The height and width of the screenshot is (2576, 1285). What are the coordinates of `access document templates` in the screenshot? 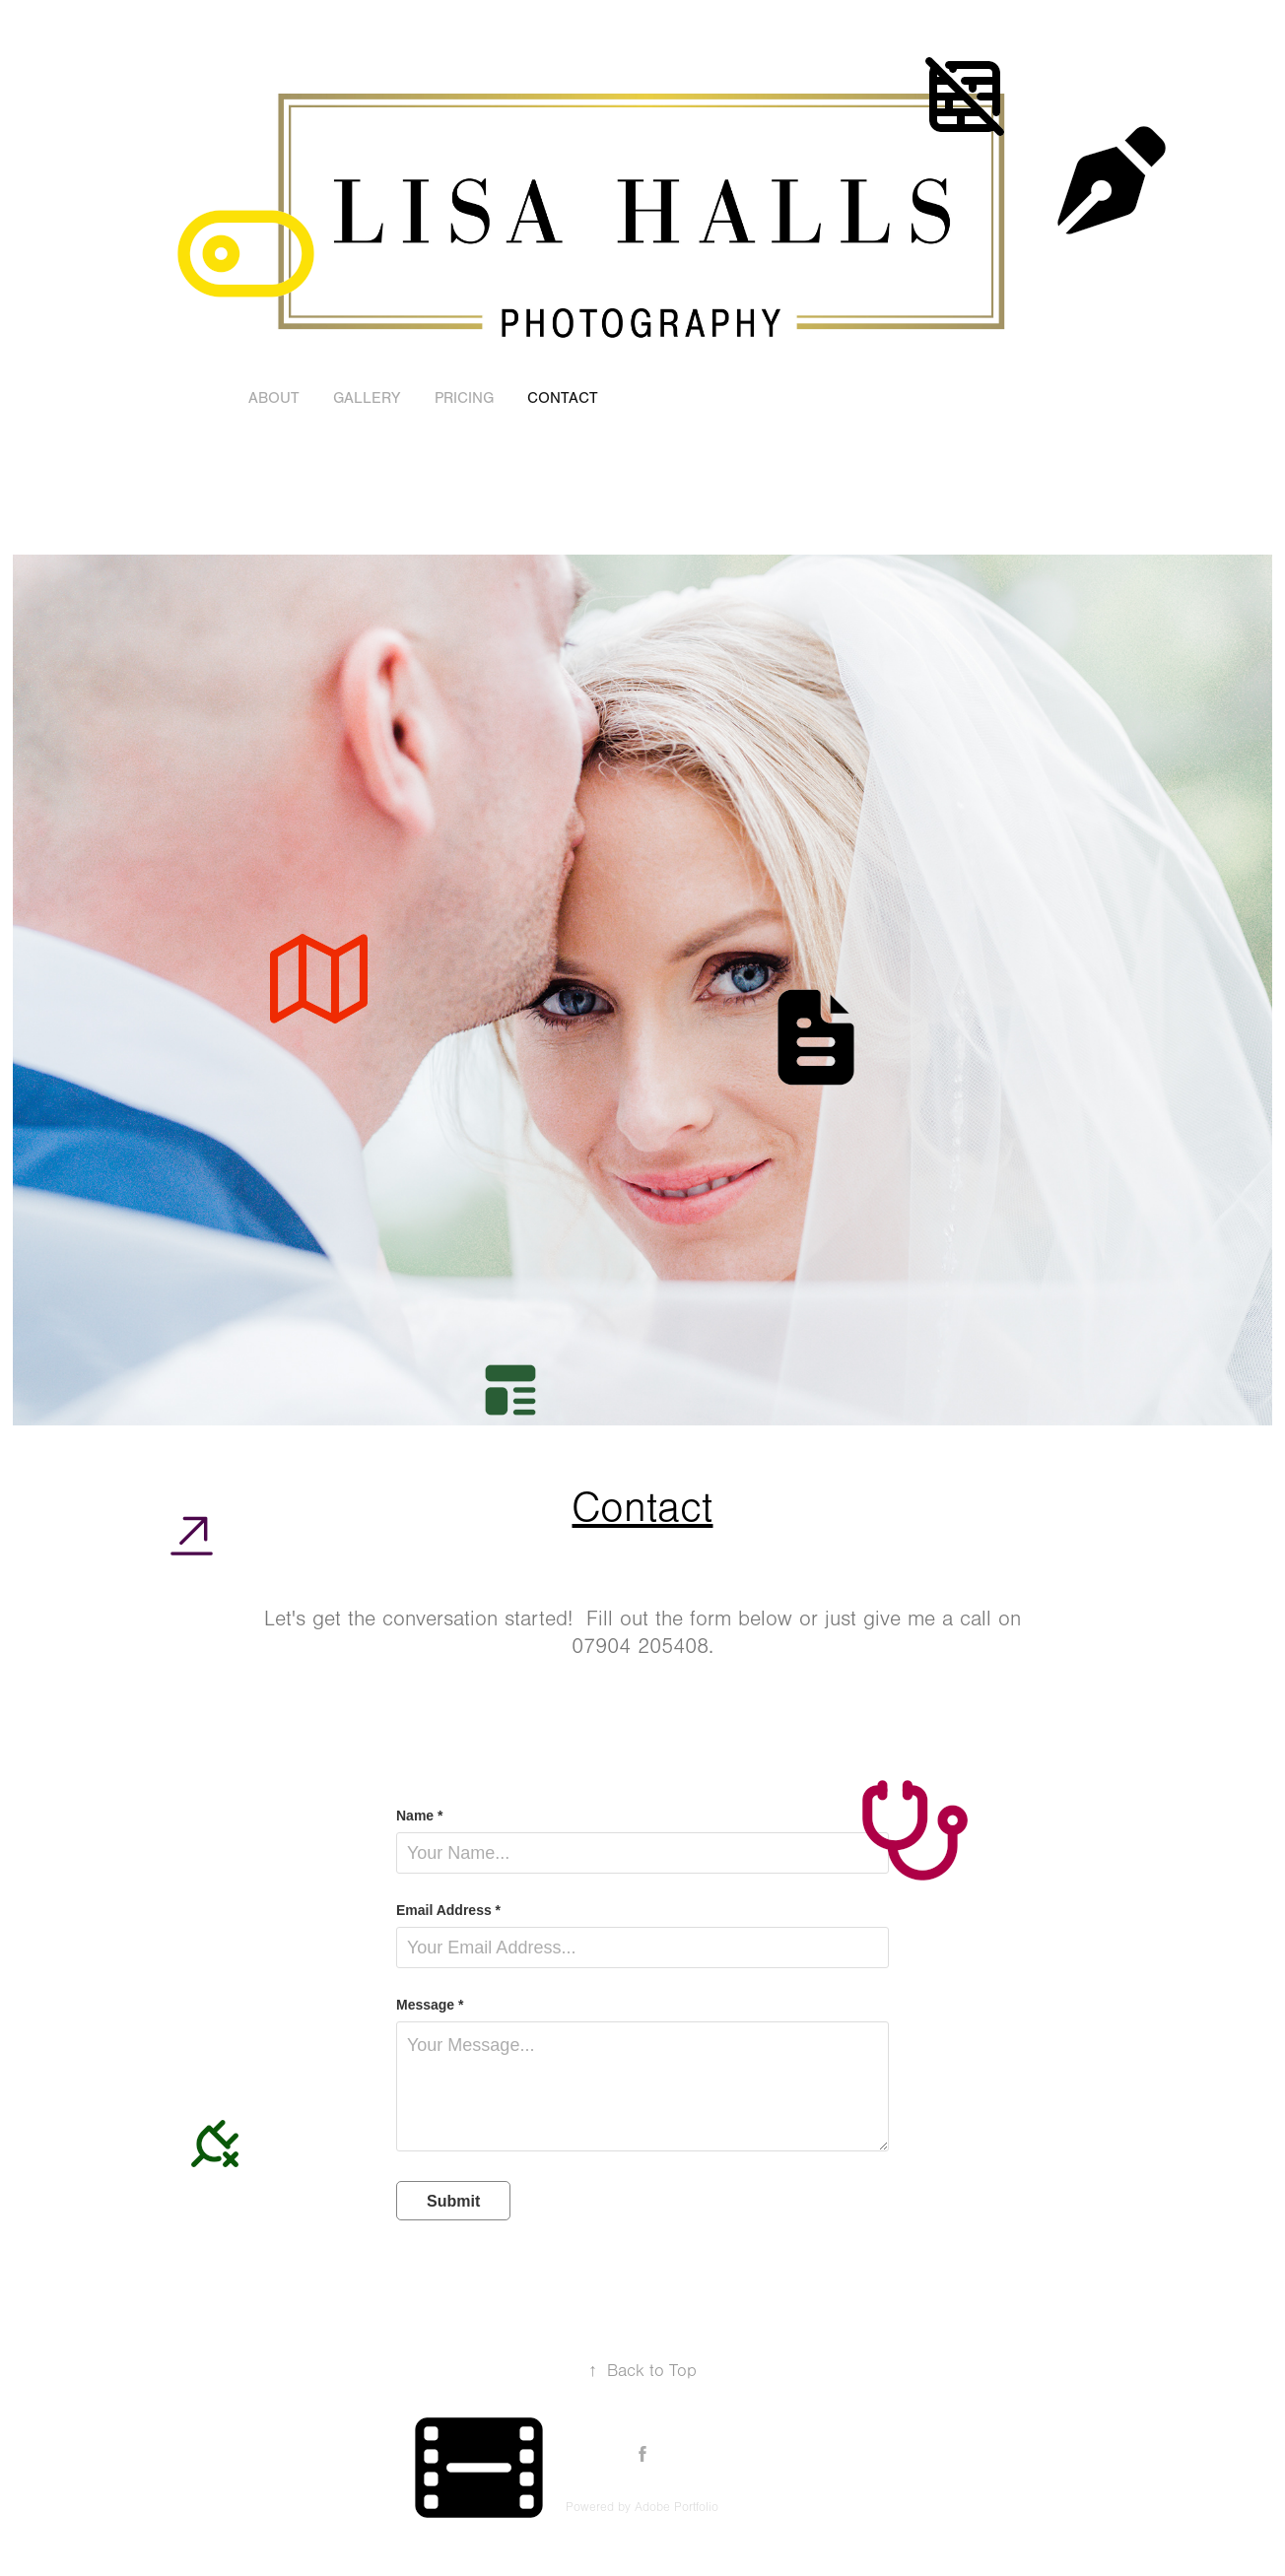 It's located at (510, 1390).